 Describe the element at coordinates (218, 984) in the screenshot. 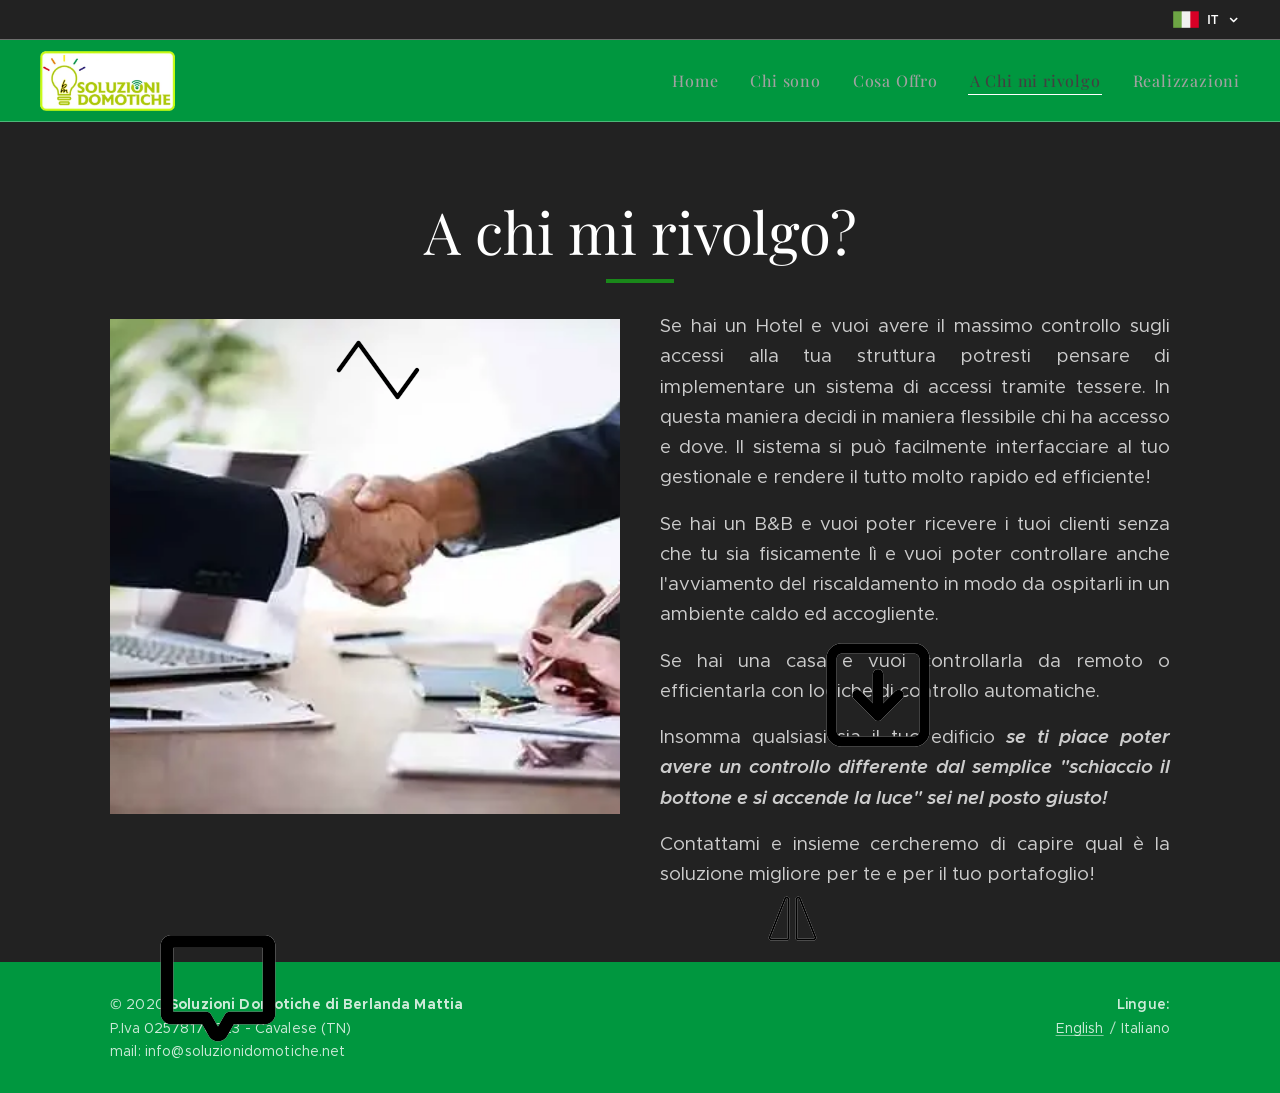

I see `open chat or messaging` at that location.